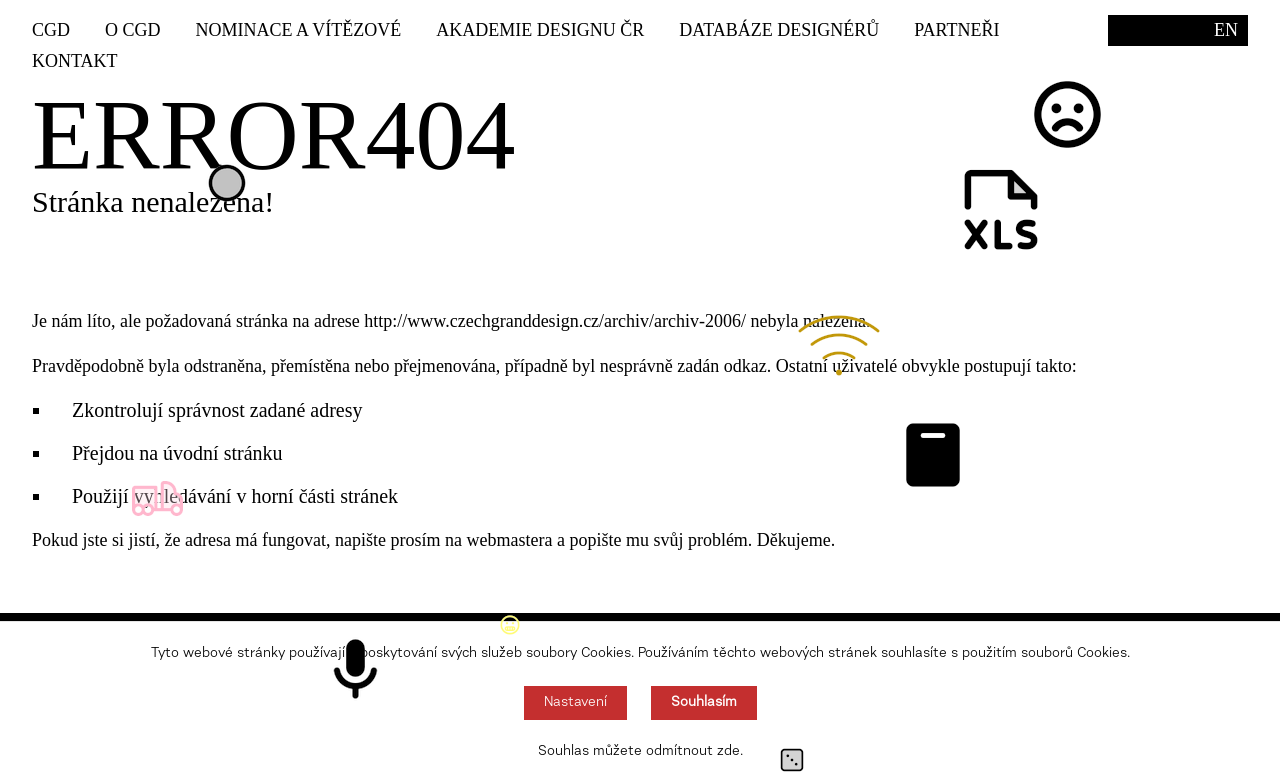 This screenshot has height=784, width=1280. What do you see at coordinates (355, 670) in the screenshot?
I see `tap to start voice recording` at bounding box center [355, 670].